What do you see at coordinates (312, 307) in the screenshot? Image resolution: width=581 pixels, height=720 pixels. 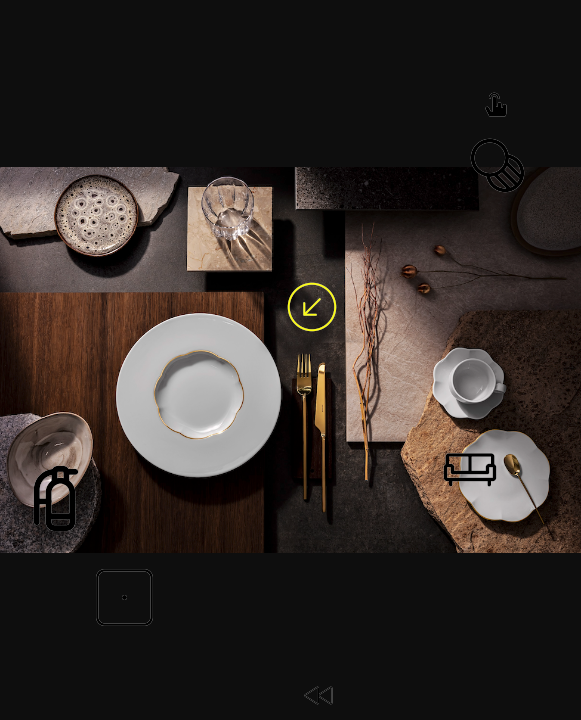 I see `navigate to previous or lower-left content` at bounding box center [312, 307].